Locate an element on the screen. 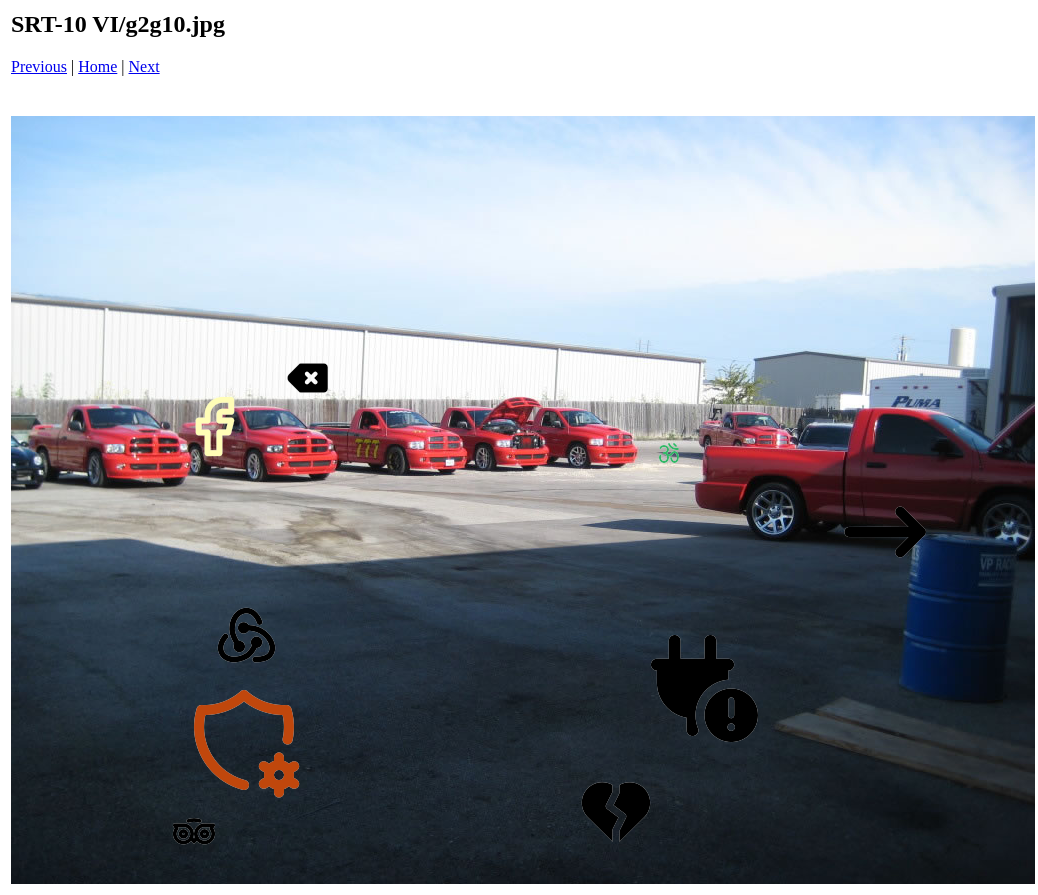 The image size is (1038, 895). access security settings is located at coordinates (244, 740).